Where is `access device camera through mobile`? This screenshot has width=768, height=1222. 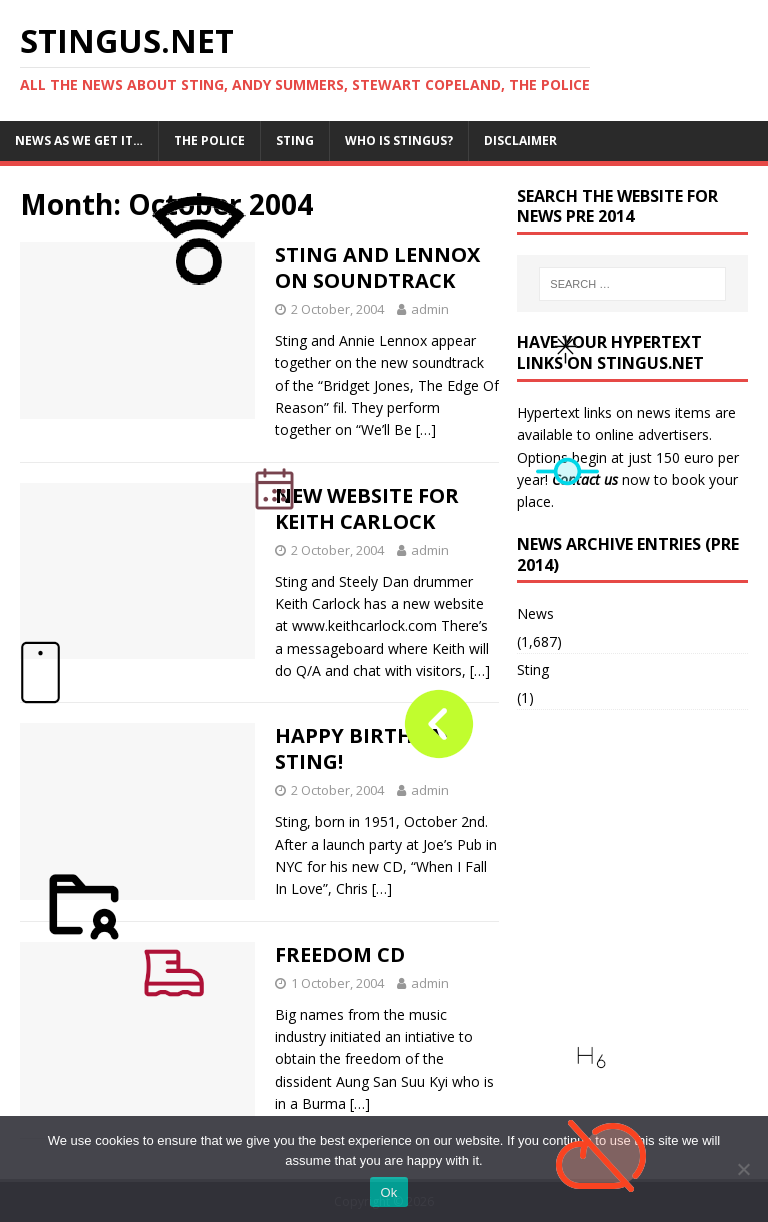 access device camera through mobile is located at coordinates (40, 672).